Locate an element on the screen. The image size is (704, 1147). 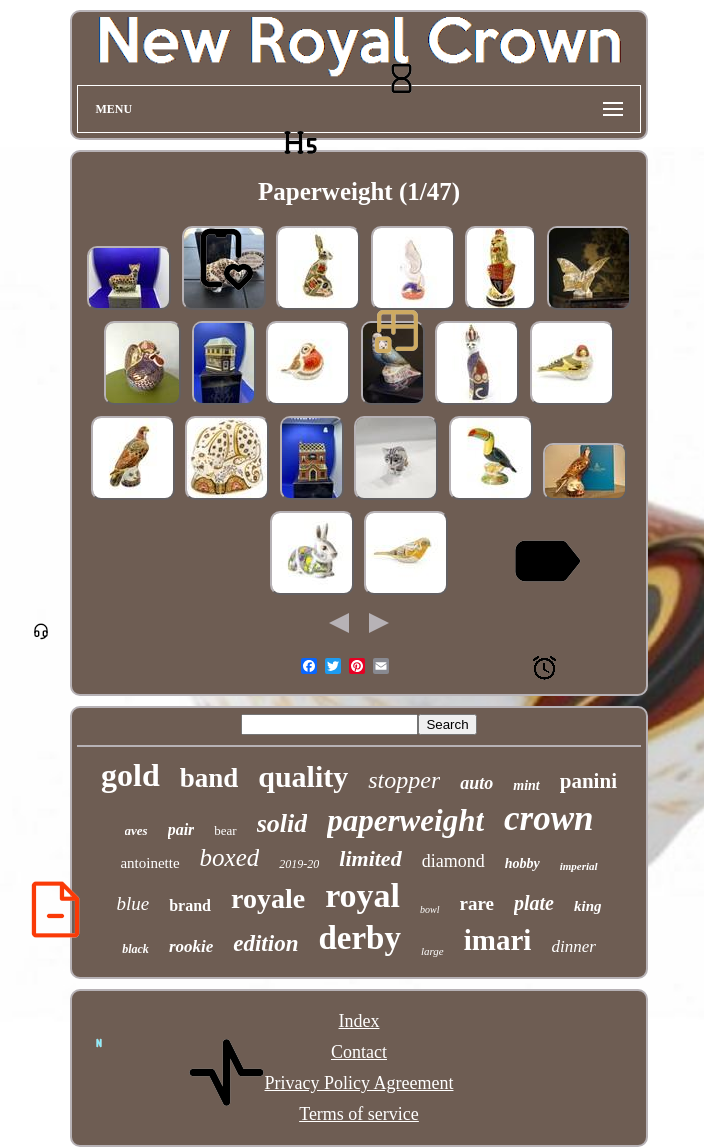
create a table alias or reference is located at coordinates (397, 330).